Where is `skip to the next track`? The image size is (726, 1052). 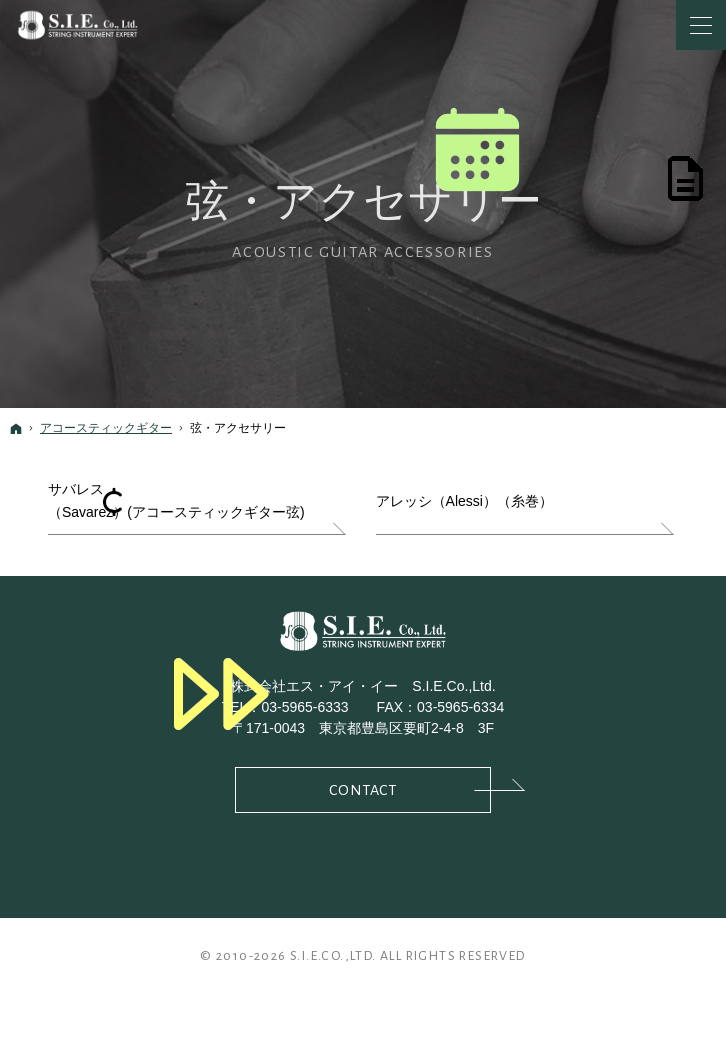
skip to the next track is located at coordinates (219, 694).